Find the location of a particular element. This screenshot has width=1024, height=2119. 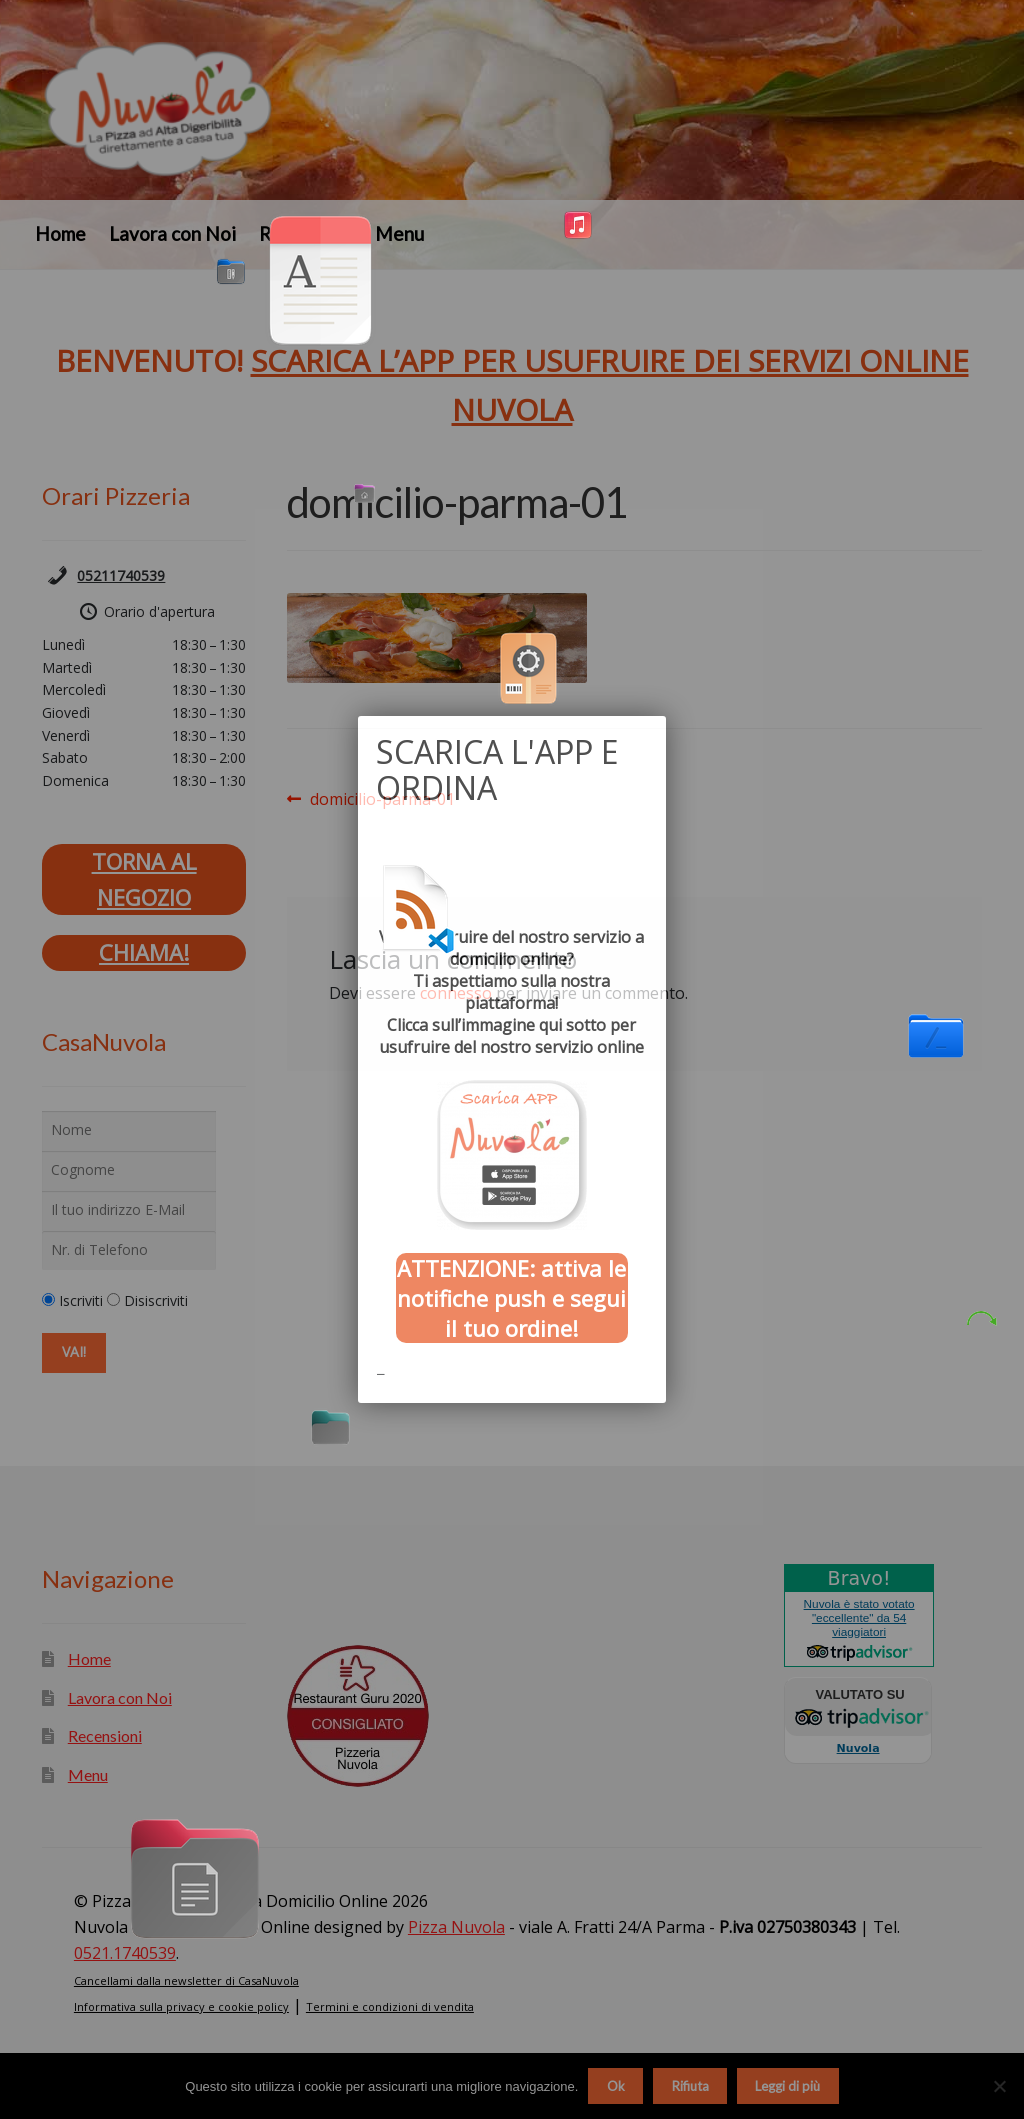

open templates folder is located at coordinates (231, 271).